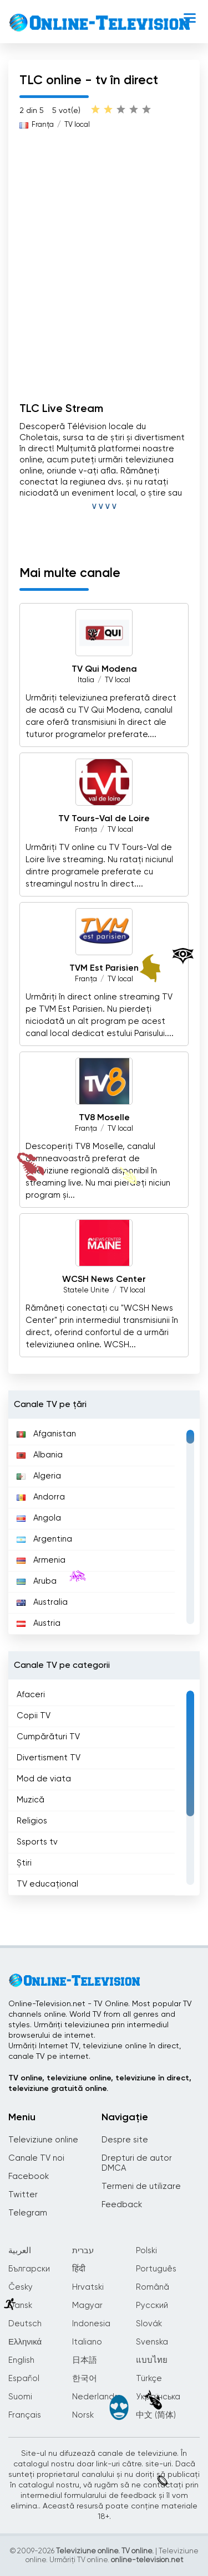 This screenshot has height=2576, width=208. Describe the element at coordinates (150, 968) in the screenshot. I see `select colombia as your country or region` at that location.